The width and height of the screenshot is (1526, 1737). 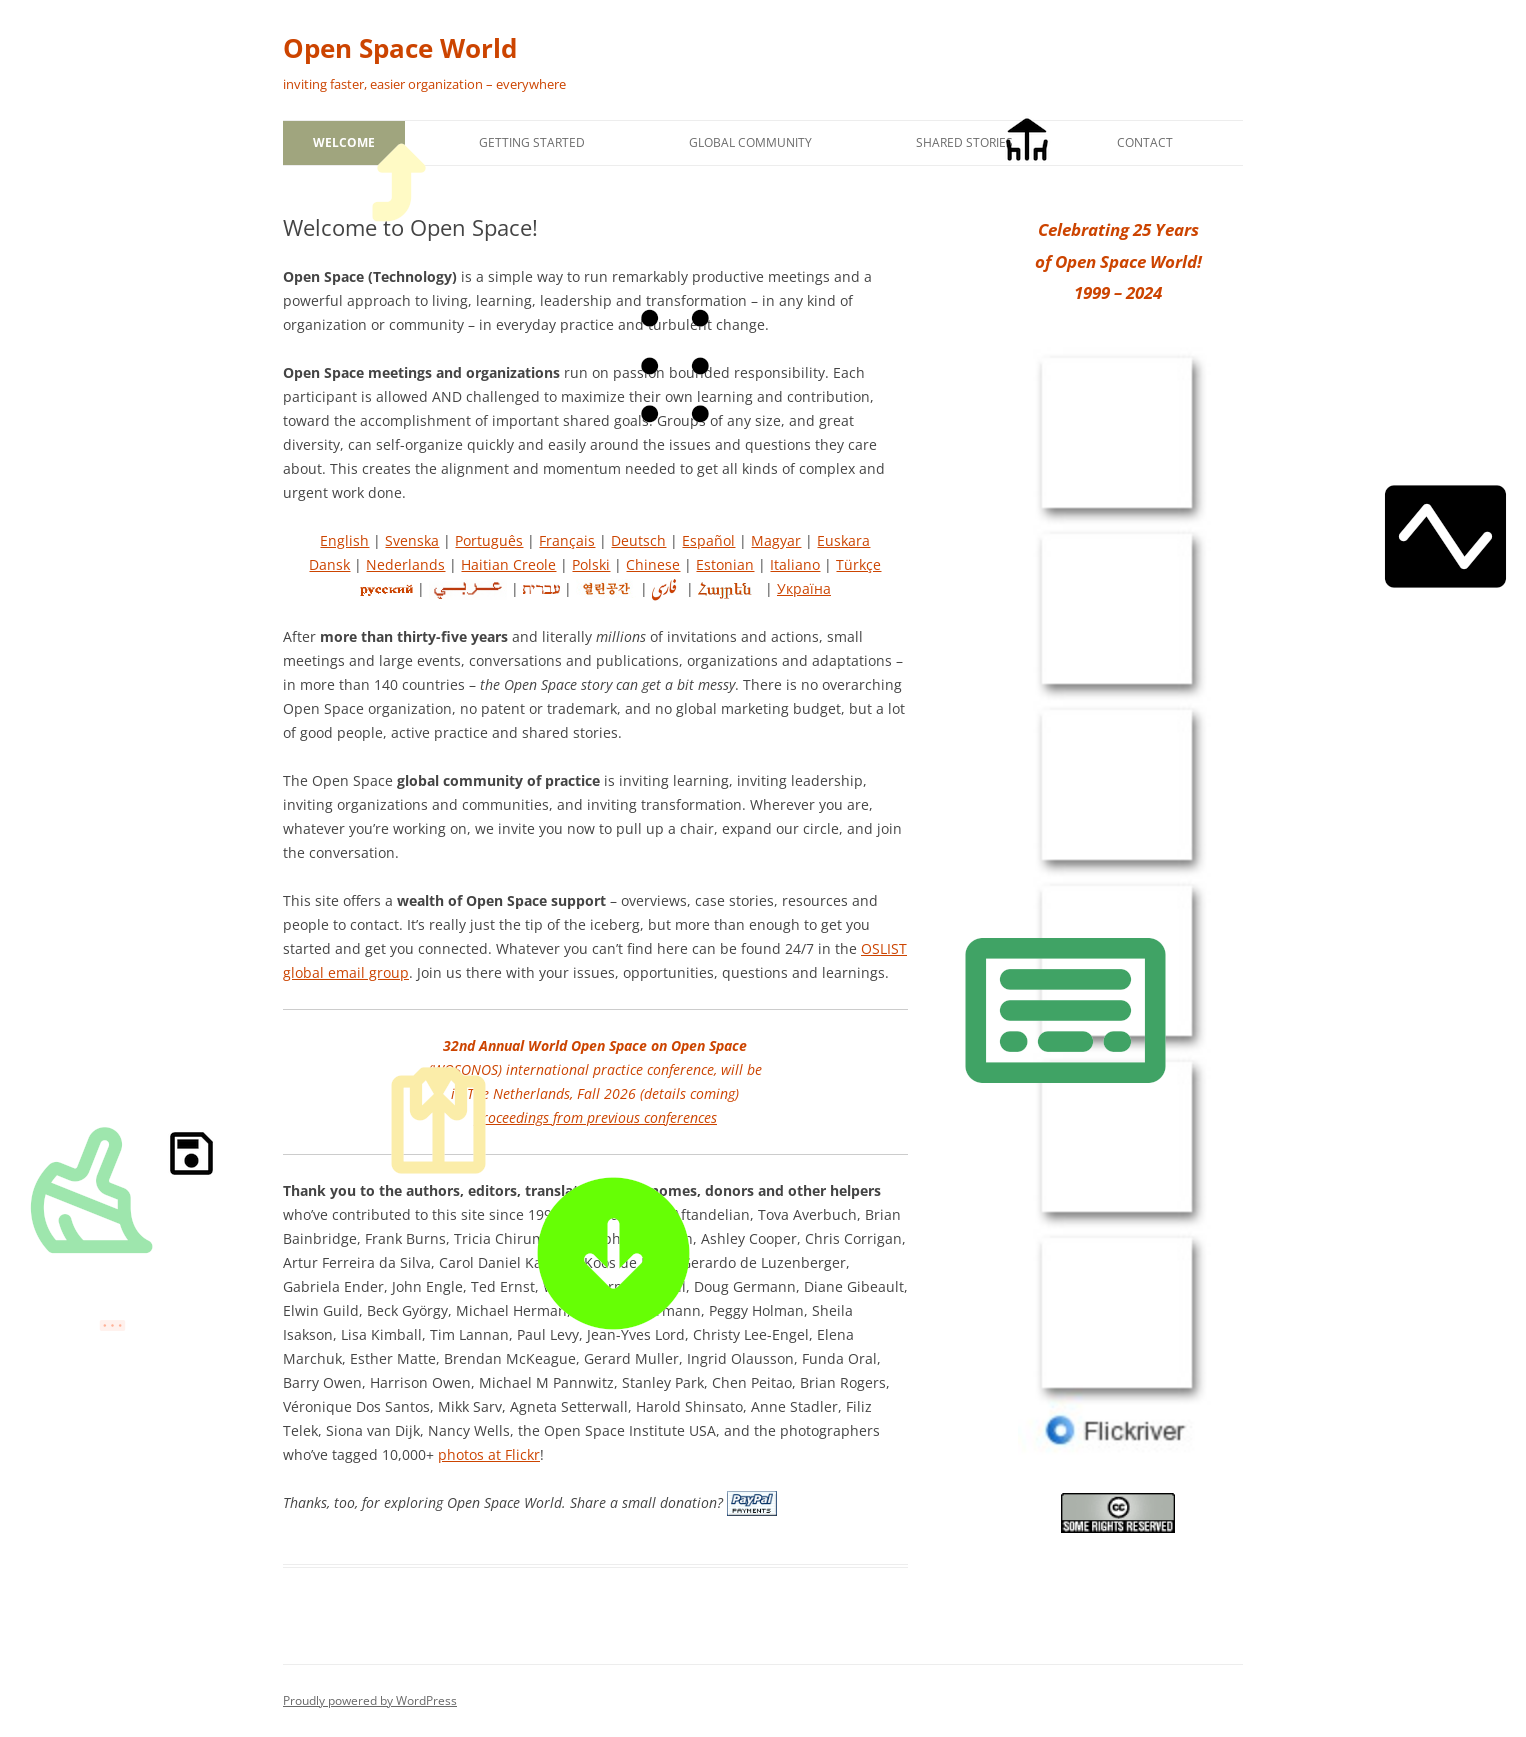 I want to click on clear cache or temporary files, so click(x=89, y=1194).